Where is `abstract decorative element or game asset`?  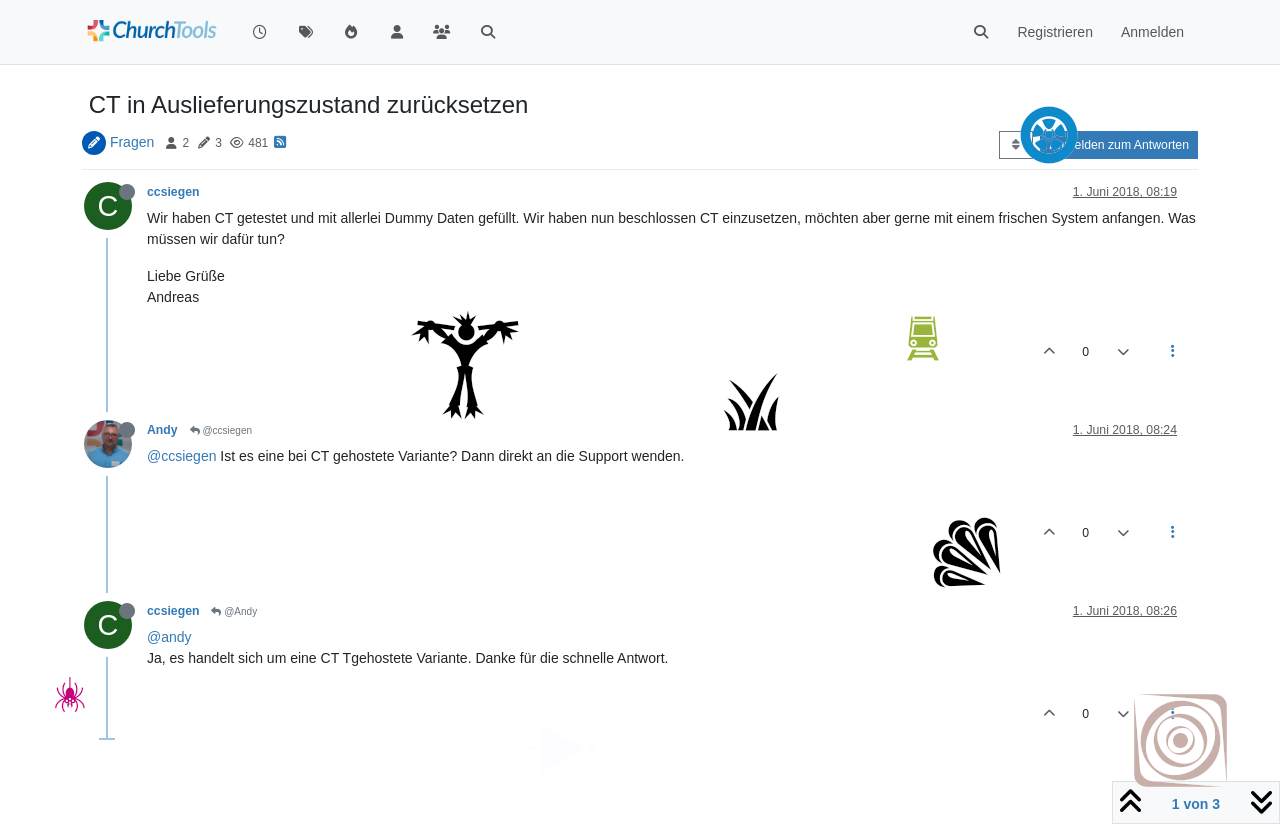 abstract decorative element or game asset is located at coordinates (1180, 740).